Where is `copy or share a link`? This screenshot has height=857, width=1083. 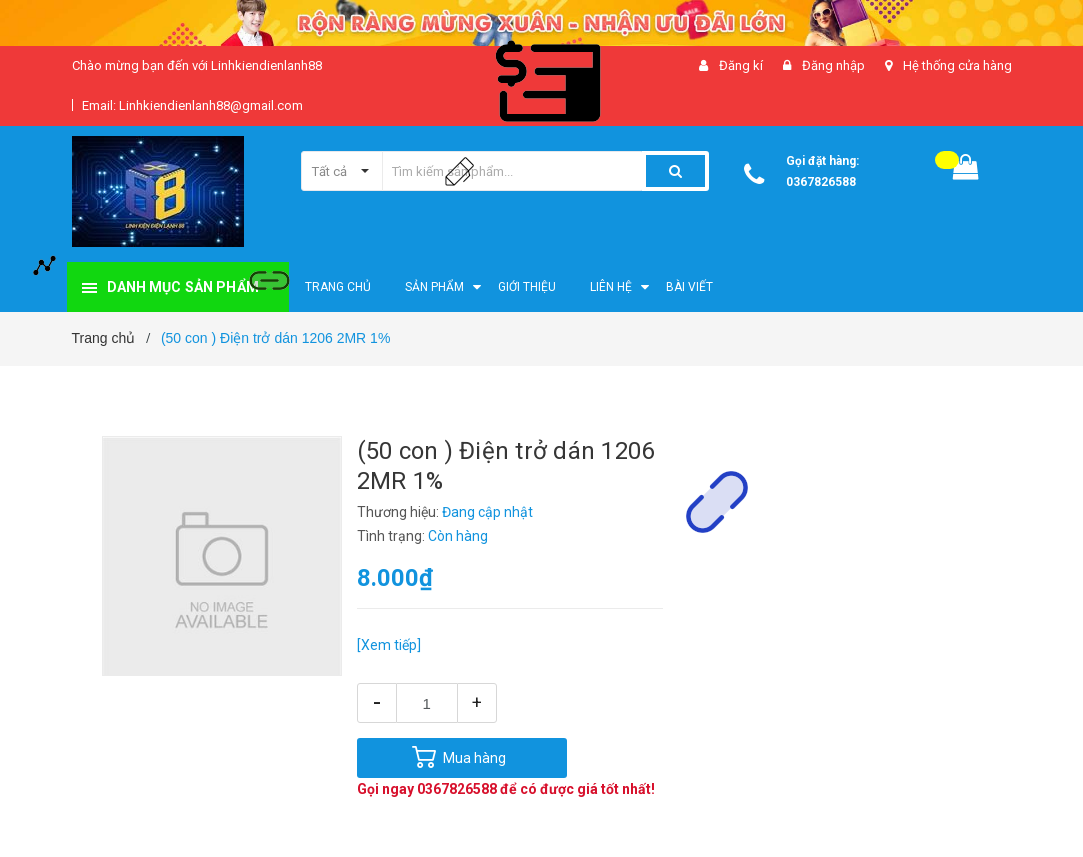 copy or share a link is located at coordinates (269, 280).